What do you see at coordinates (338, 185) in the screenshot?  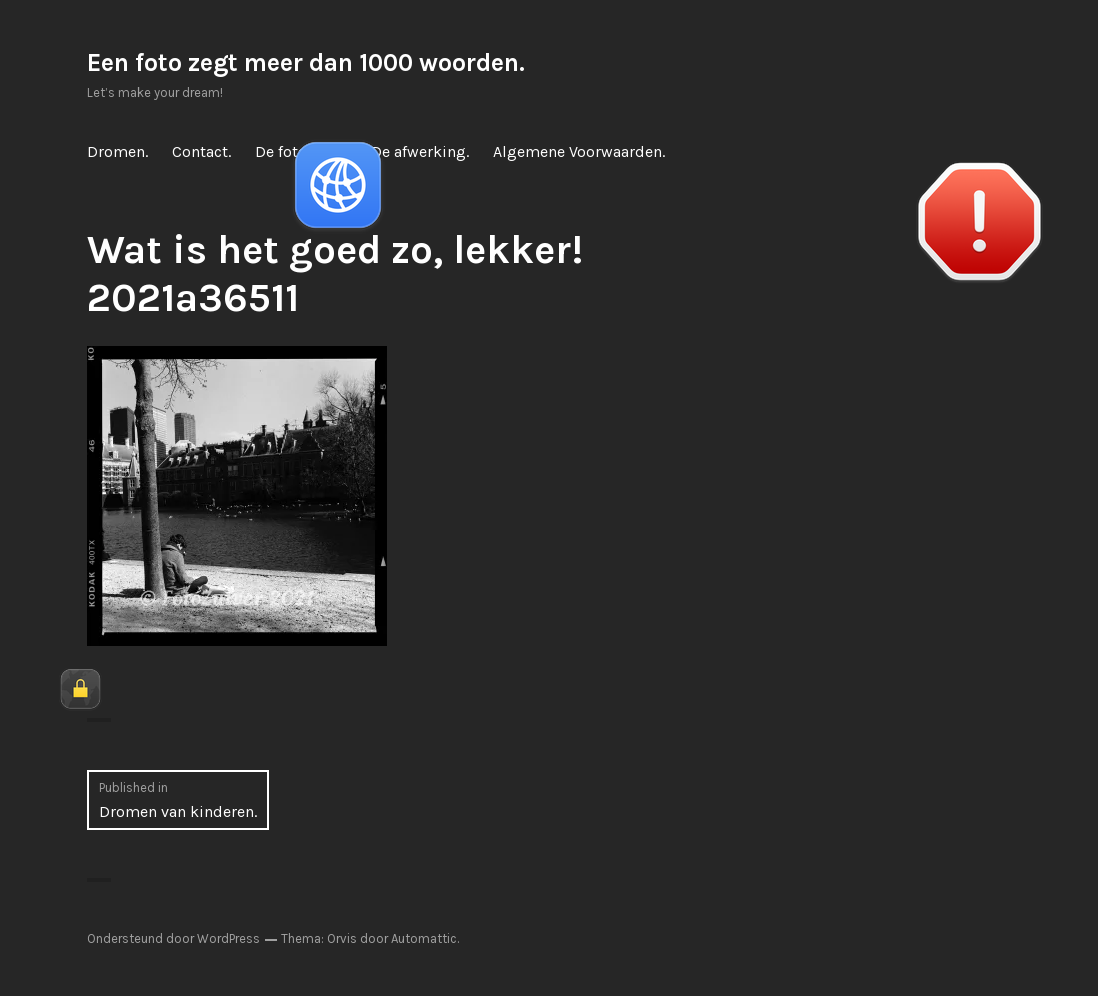 I see `access web-based applications` at bounding box center [338, 185].